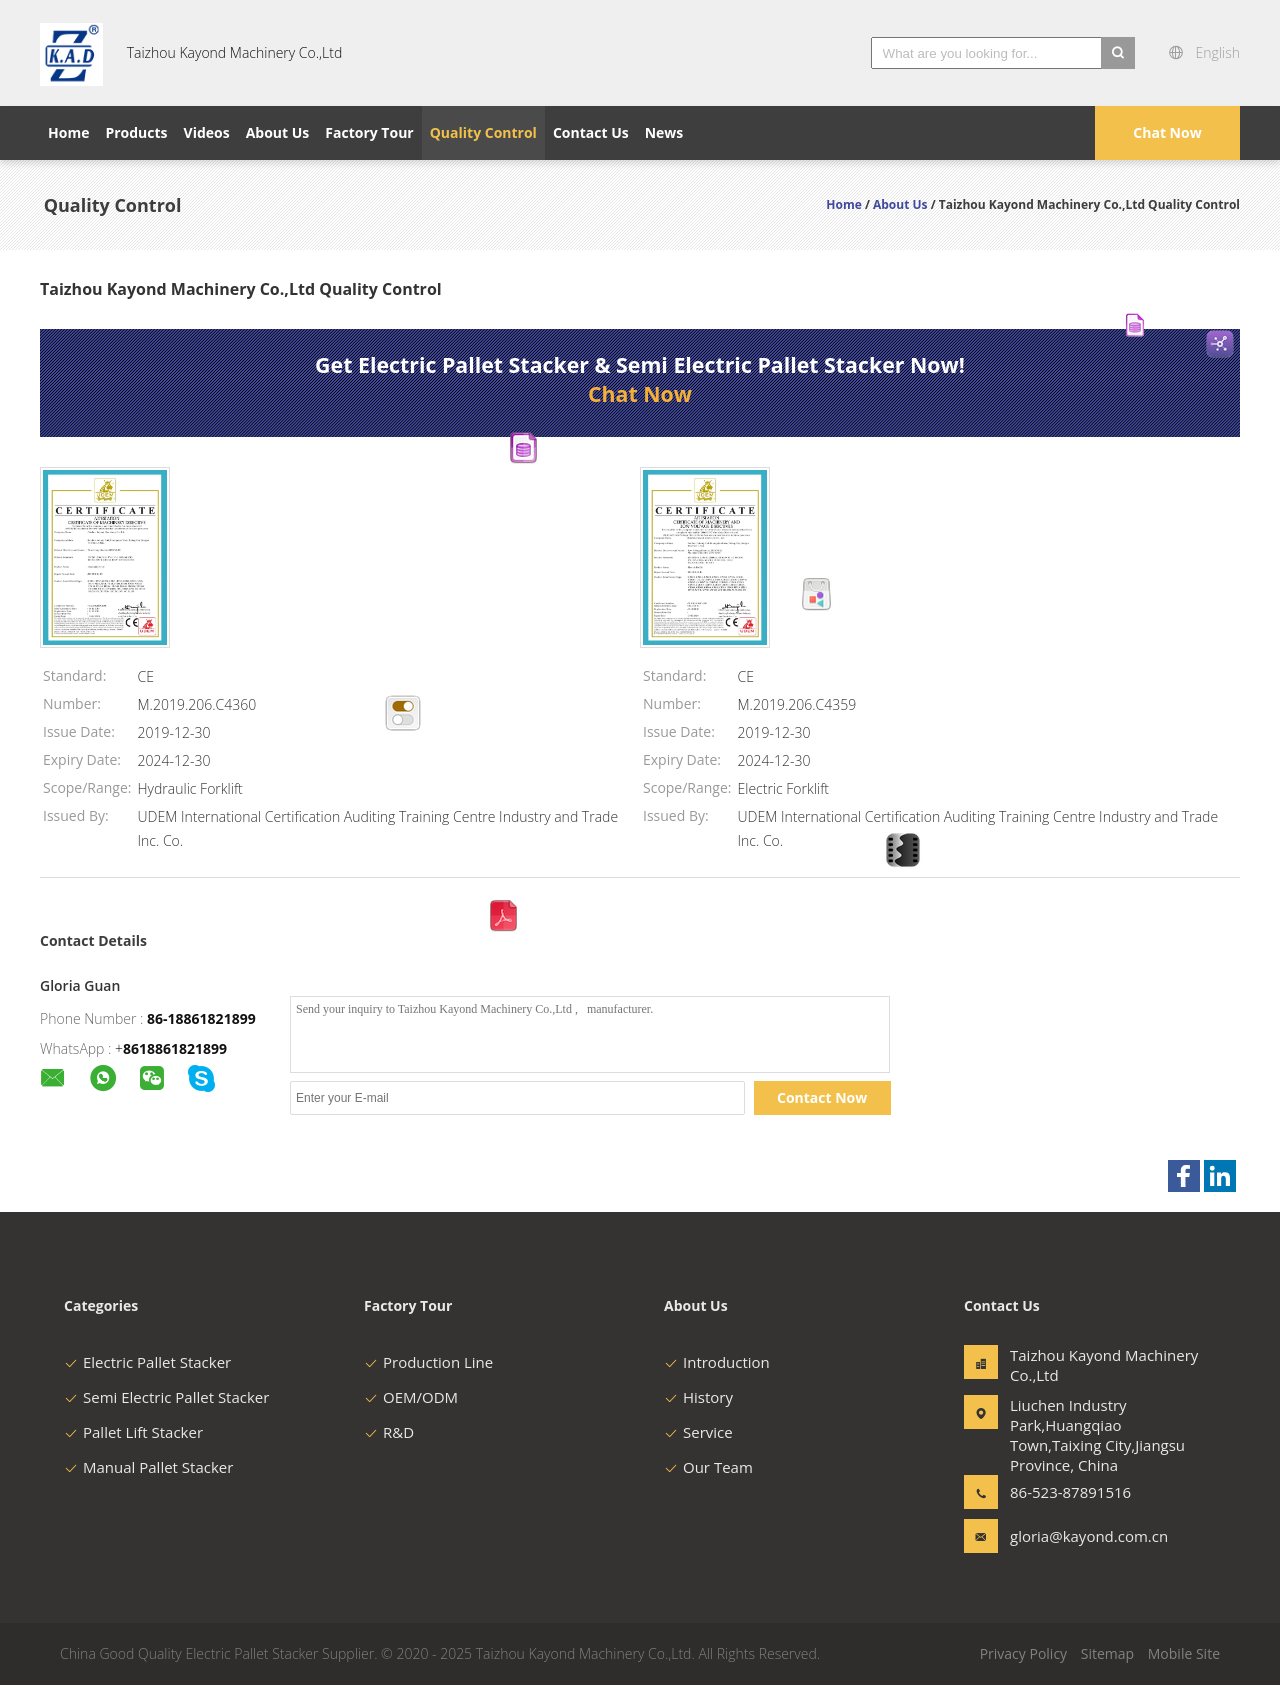 The height and width of the screenshot is (1685, 1280). What do you see at coordinates (1135, 325) in the screenshot?
I see `open a database file` at bounding box center [1135, 325].